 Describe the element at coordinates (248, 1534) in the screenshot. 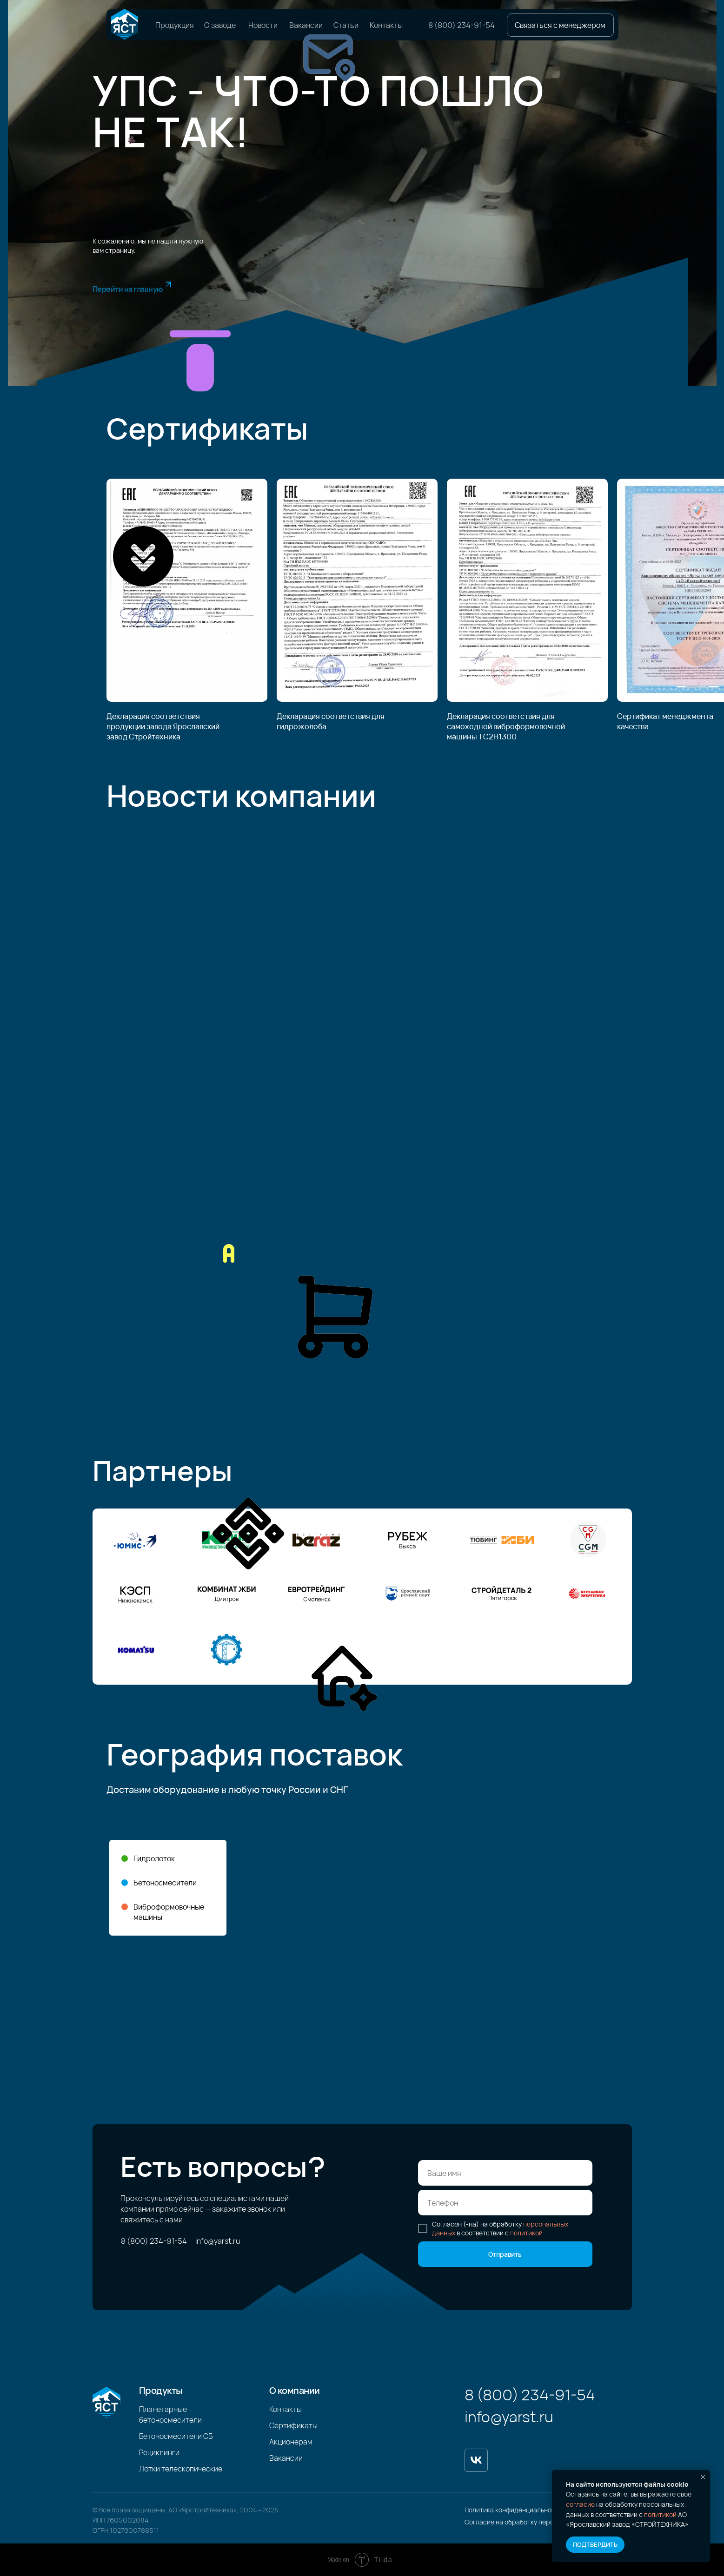

I see `access binance cryptocurrency exchange` at that location.